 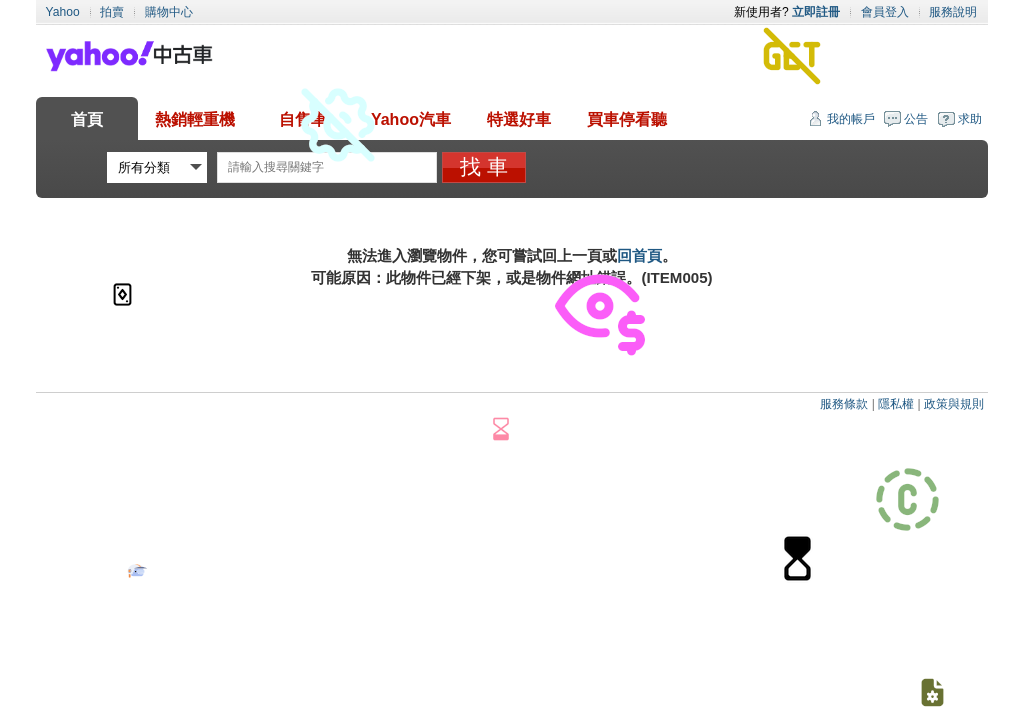 I want to click on indicates loading or processing in progress, so click(x=797, y=558).